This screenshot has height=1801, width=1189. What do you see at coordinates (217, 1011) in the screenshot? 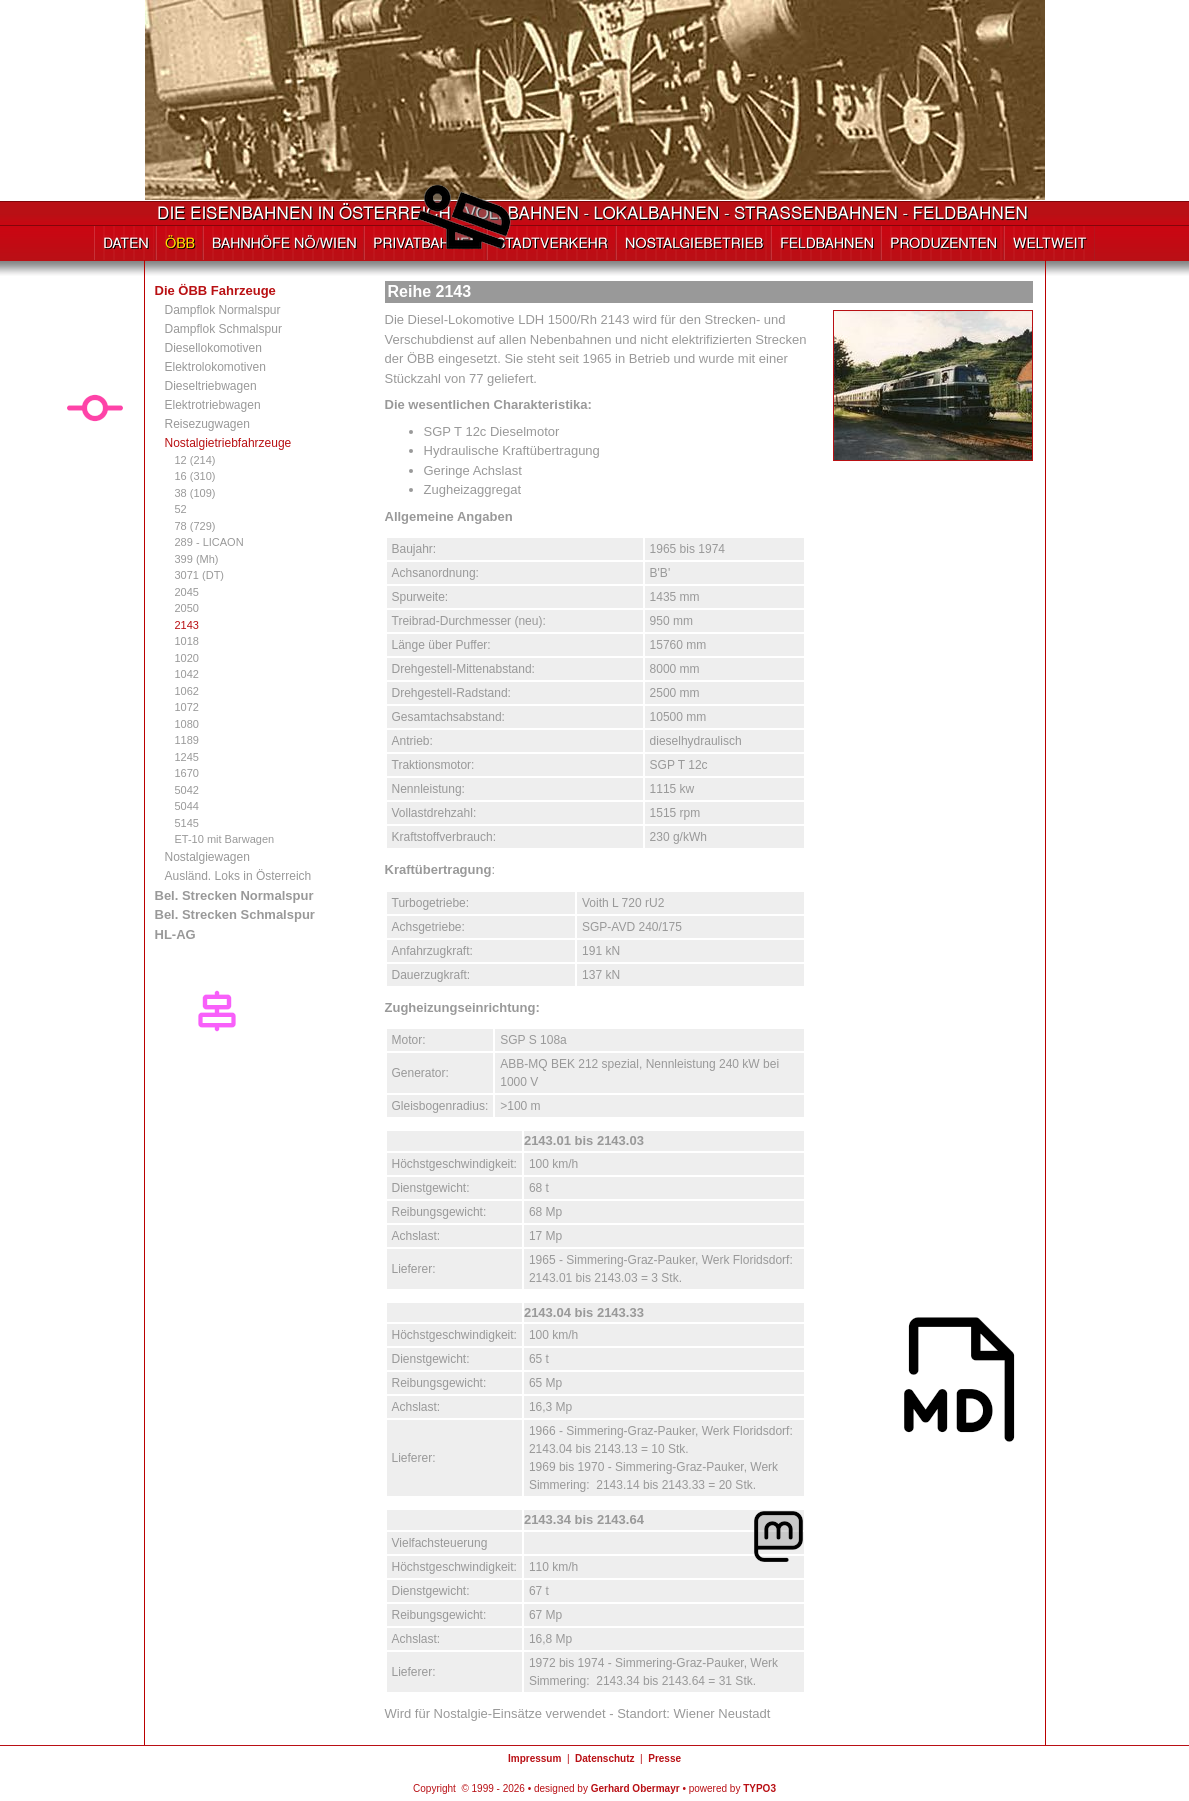
I see `align objects to horizontal center` at bounding box center [217, 1011].